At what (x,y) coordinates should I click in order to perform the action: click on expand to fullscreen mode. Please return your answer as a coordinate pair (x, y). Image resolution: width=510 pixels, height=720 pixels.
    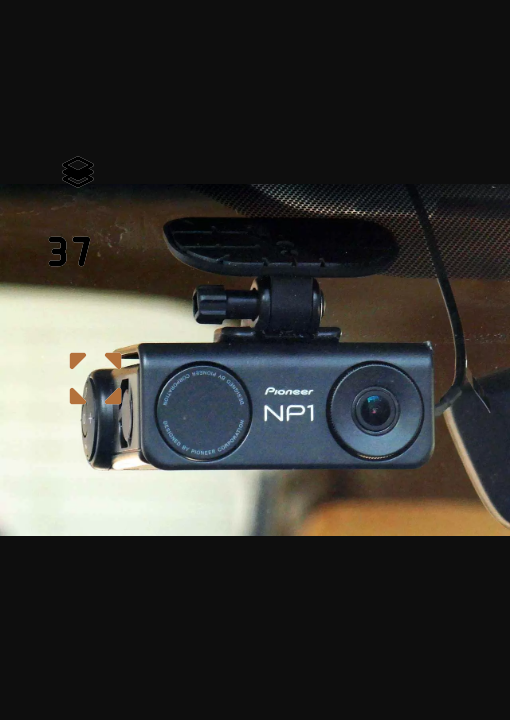
    Looking at the image, I should click on (95, 378).